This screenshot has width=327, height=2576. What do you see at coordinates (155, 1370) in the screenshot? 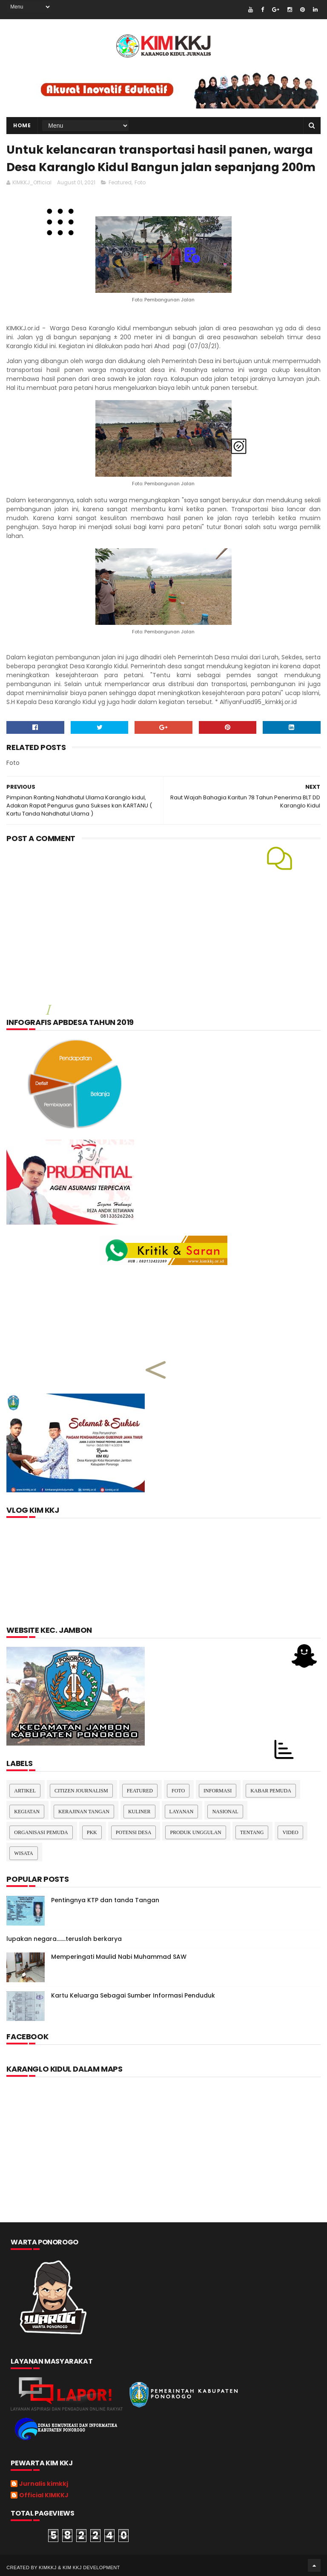
I see `less than comparison operator` at bounding box center [155, 1370].